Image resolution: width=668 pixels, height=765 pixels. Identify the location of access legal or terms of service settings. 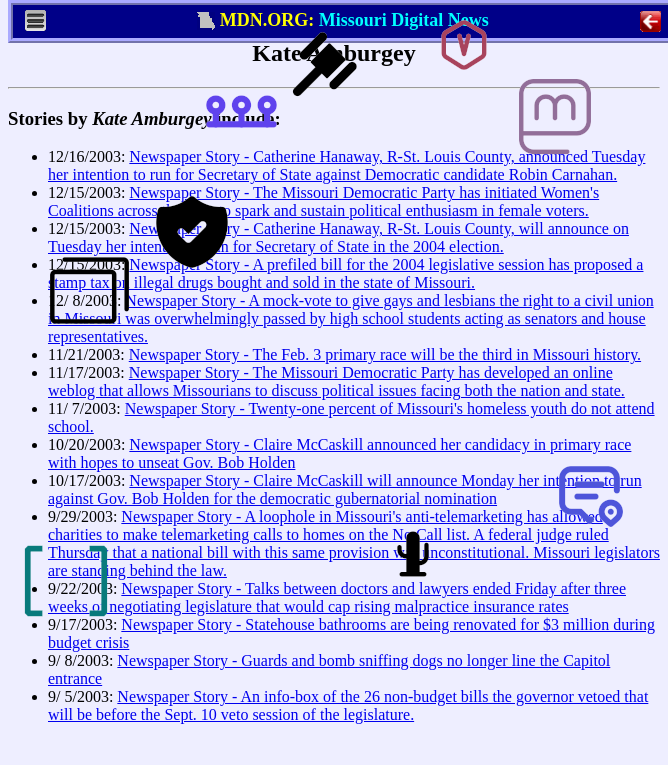
(322, 66).